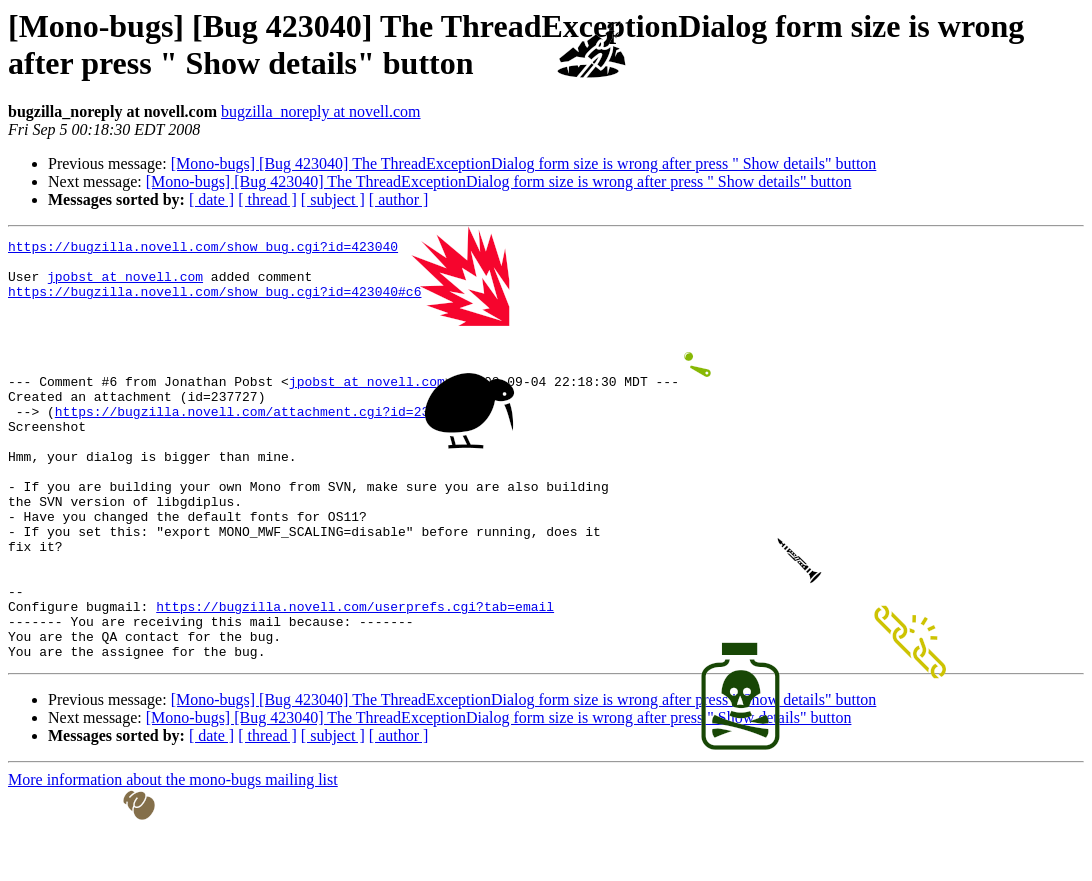 This screenshot has width=1092, height=881. I want to click on dig or excavate in a game, so click(591, 49).